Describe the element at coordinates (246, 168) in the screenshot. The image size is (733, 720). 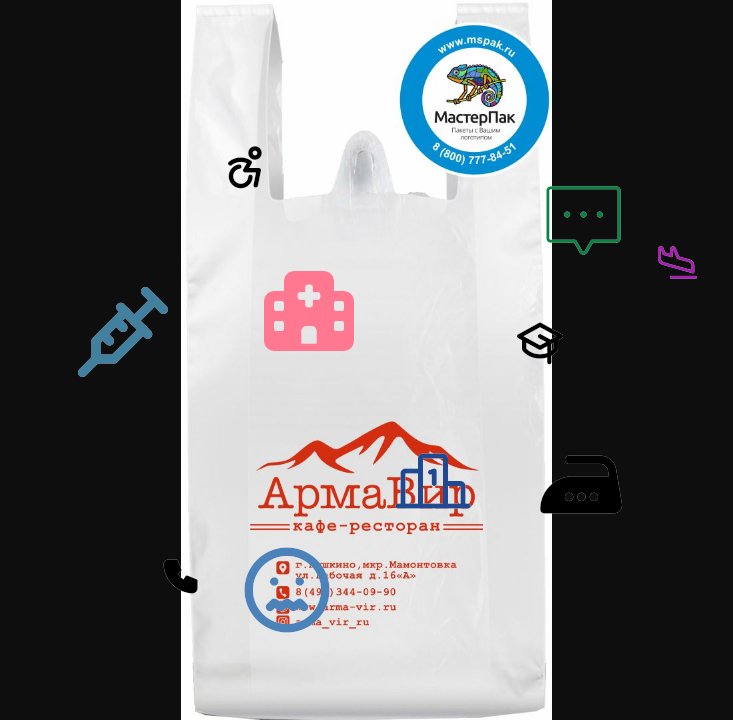
I see `indicates wheelchair accessible facilities` at that location.